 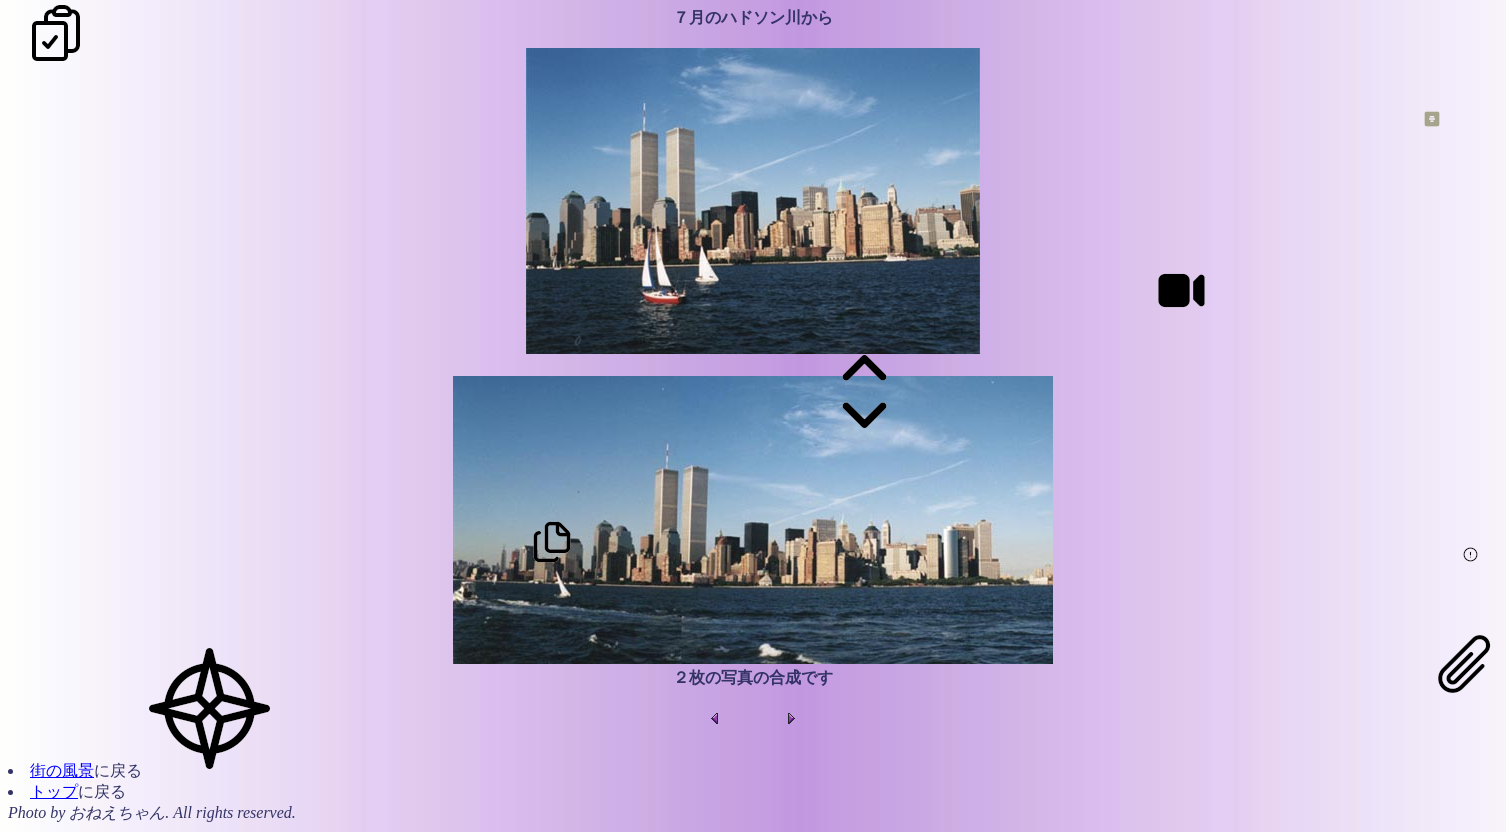 What do you see at coordinates (209, 708) in the screenshot?
I see `access navigation or directional tools` at bounding box center [209, 708].